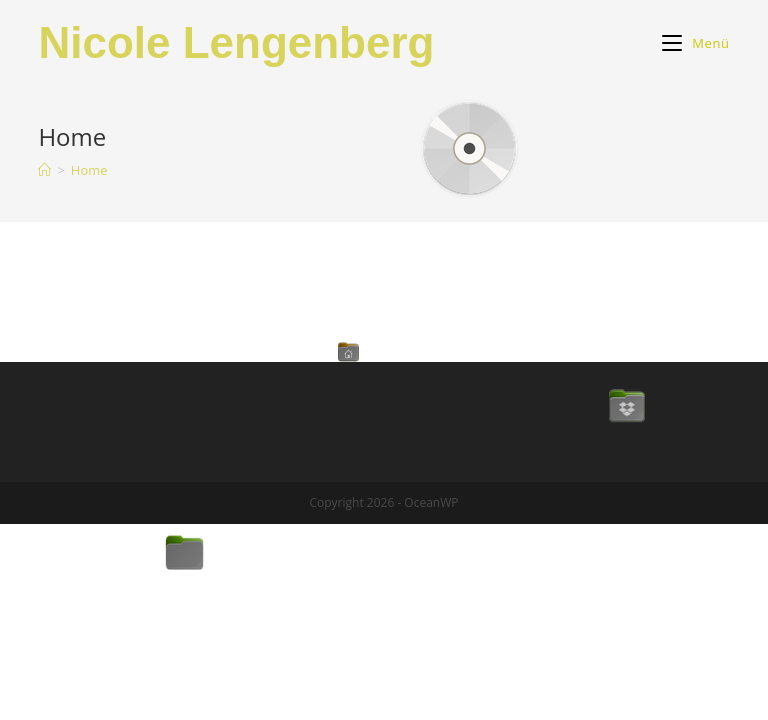 The width and height of the screenshot is (768, 720). What do you see at coordinates (184, 552) in the screenshot?
I see `open a folder or directory` at bounding box center [184, 552].